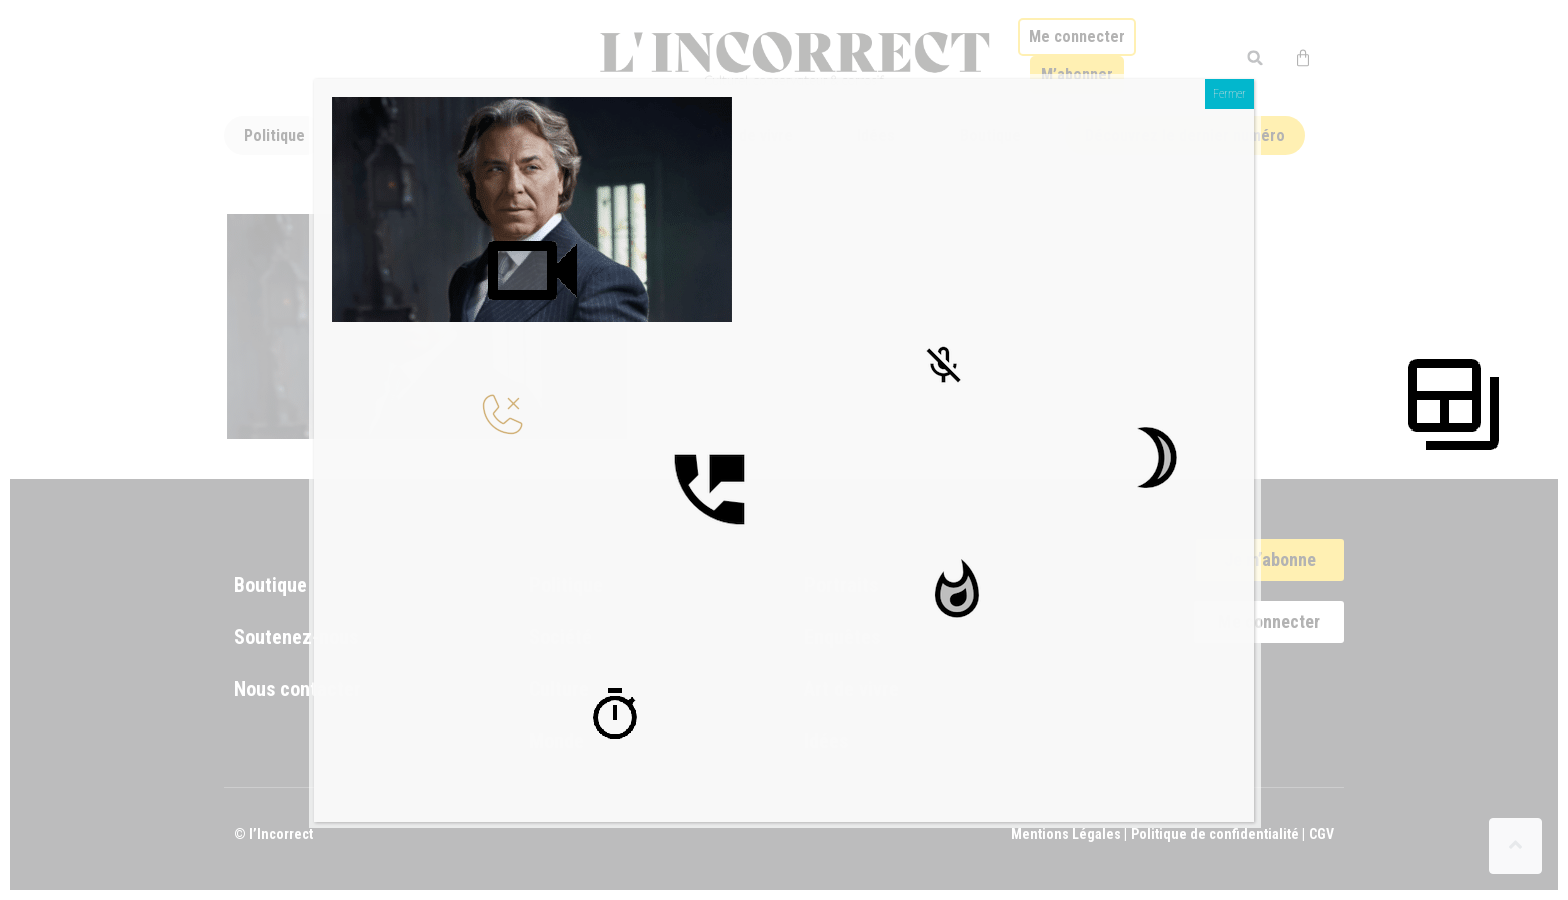  Describe the element at coordinates (503, 413) in the screenshot. I see `end or decline a phone call` at that location.